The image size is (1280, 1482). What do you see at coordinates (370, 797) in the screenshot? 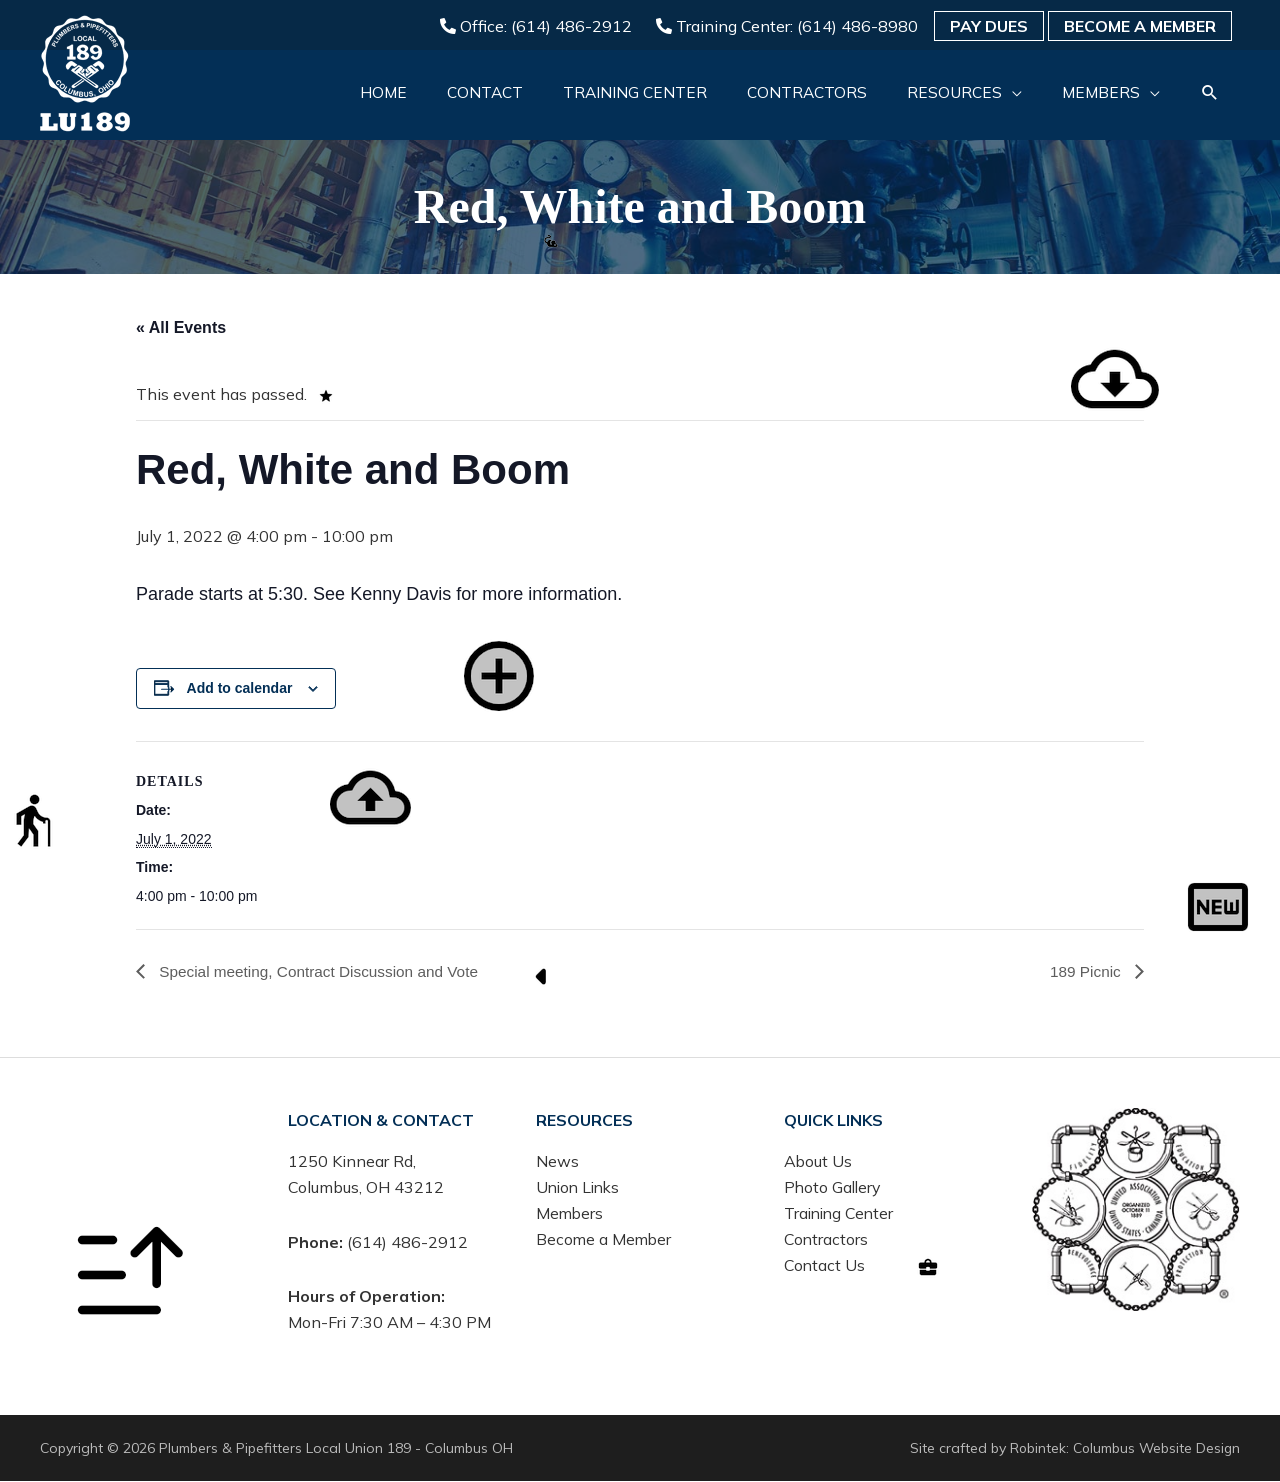
I see `upload file to cloud storage` at bounding box center [370, 797].